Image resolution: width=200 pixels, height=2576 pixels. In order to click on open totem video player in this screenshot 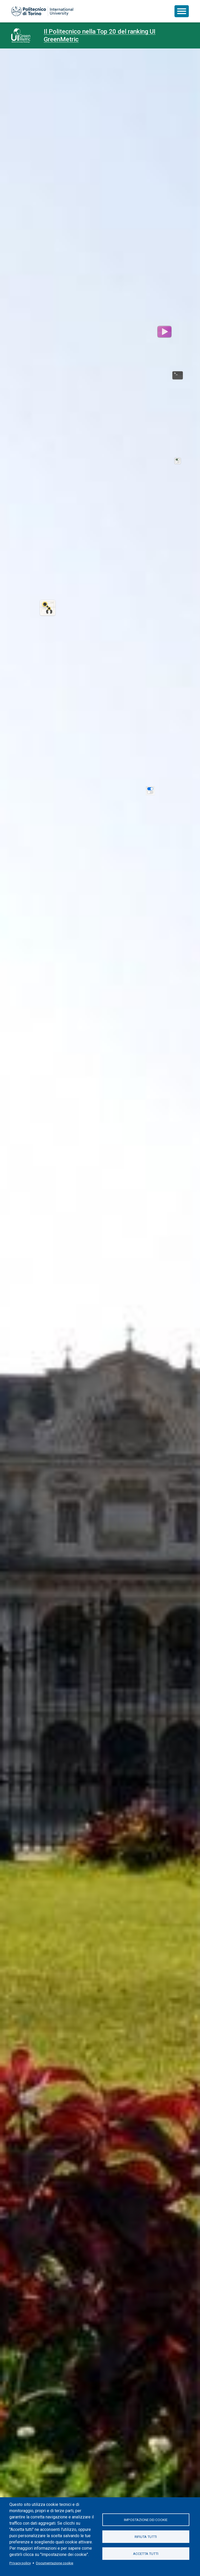, I will do `click(164, 332)`.